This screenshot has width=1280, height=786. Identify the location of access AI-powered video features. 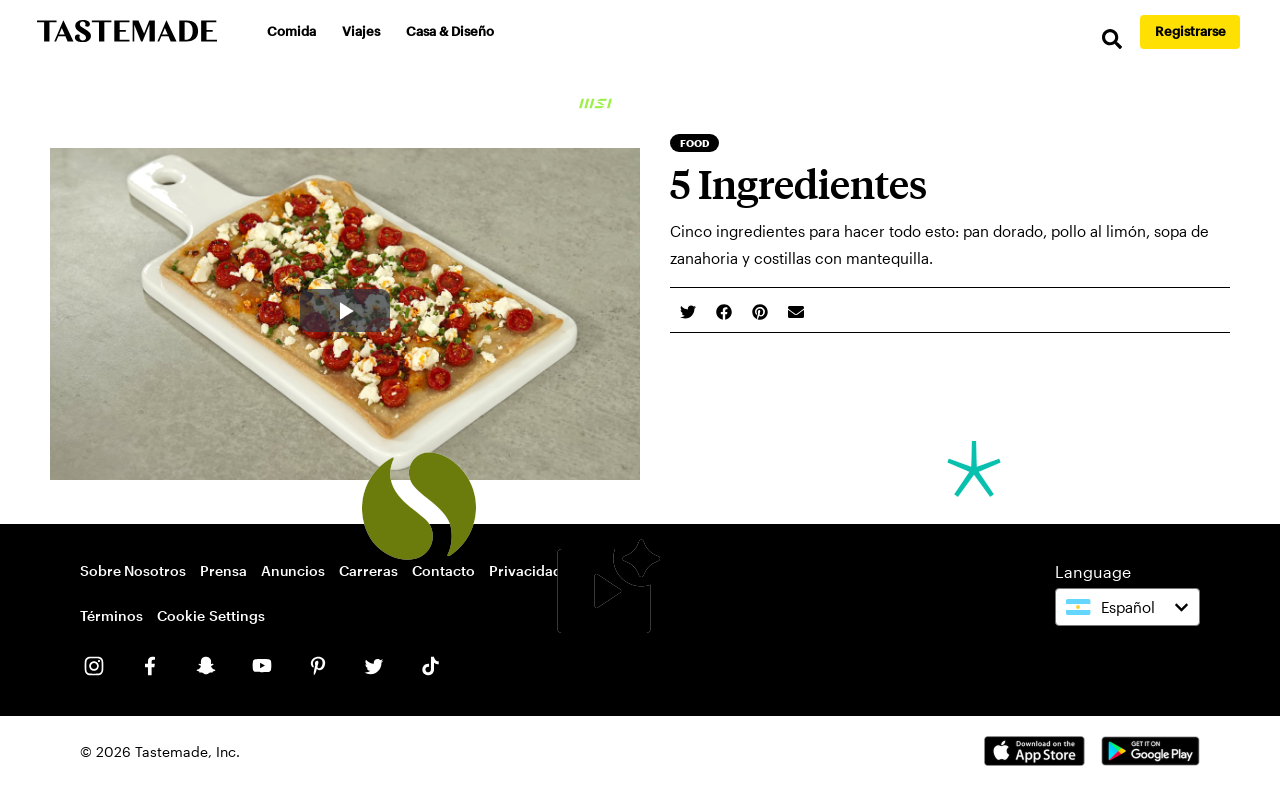
(604, 591).